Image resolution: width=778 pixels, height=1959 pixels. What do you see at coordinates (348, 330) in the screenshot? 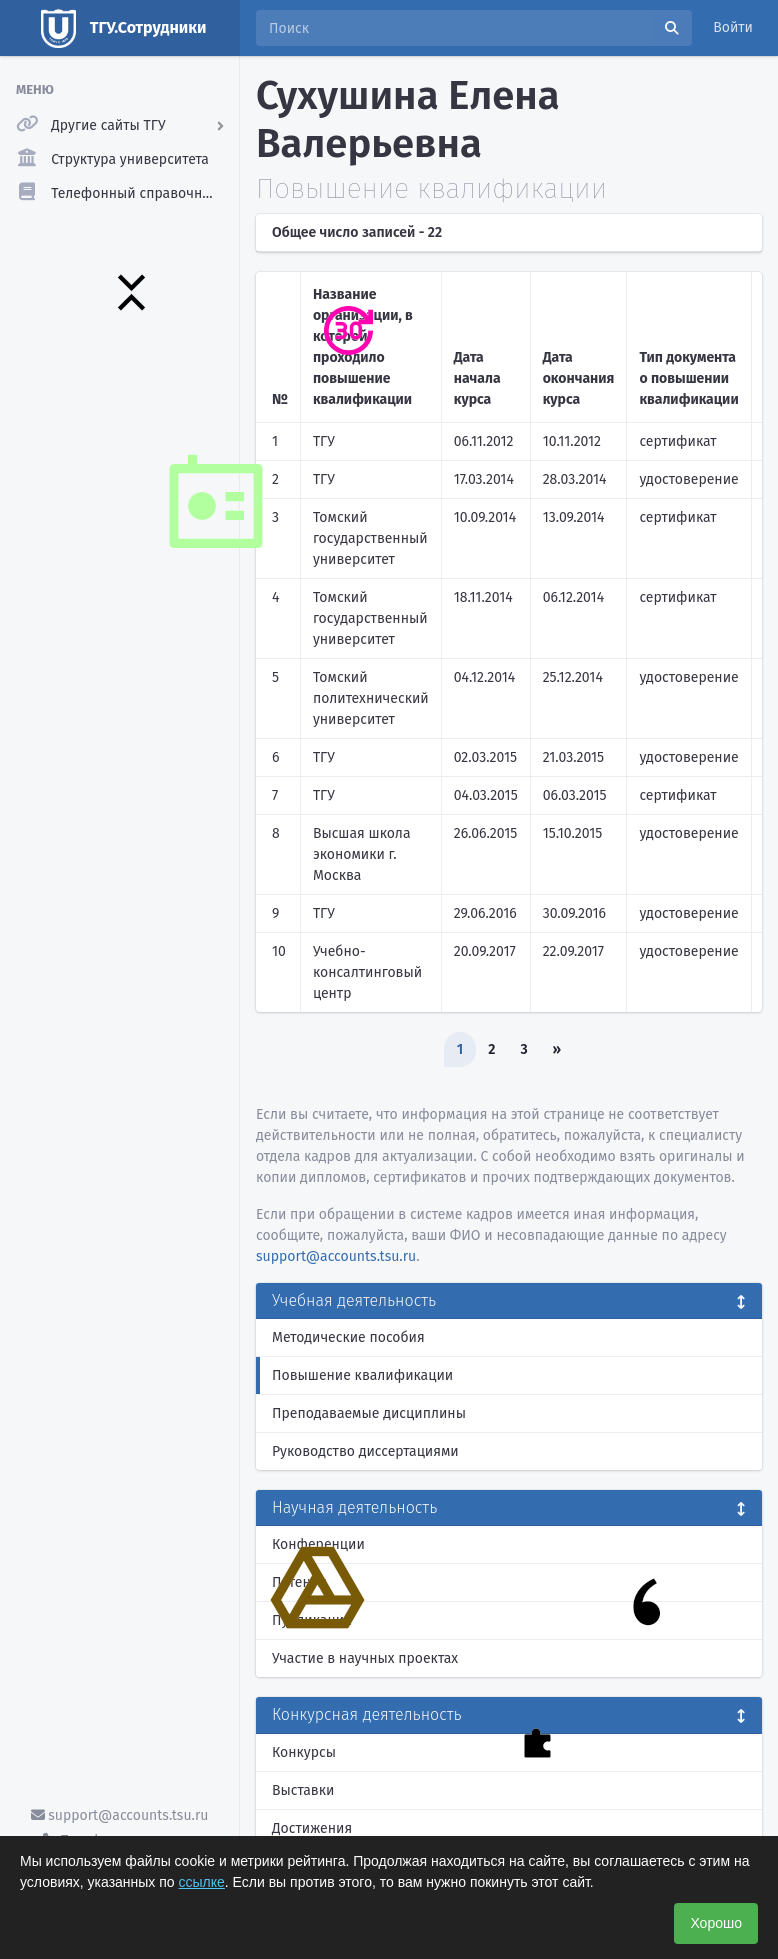
I see `skip forward 30 seconds` at bounding box center [348, 330].